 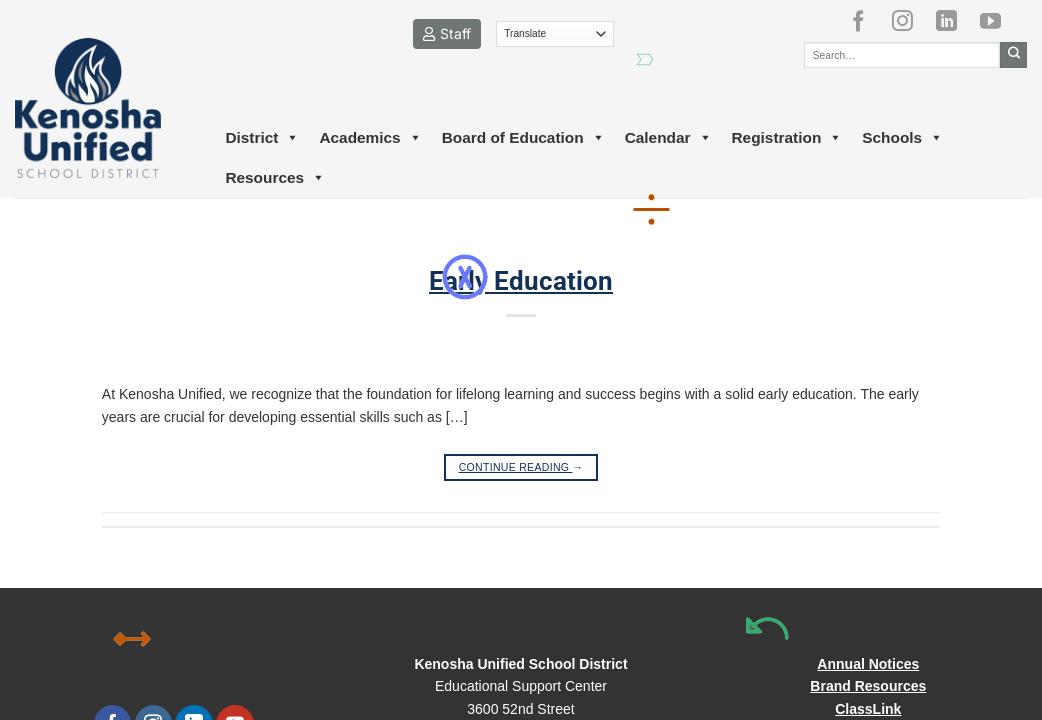 What do you see at coordinates (132, 639) in the screenshot?
I see `navigate to next step or section` at bounding box center [132, 639].